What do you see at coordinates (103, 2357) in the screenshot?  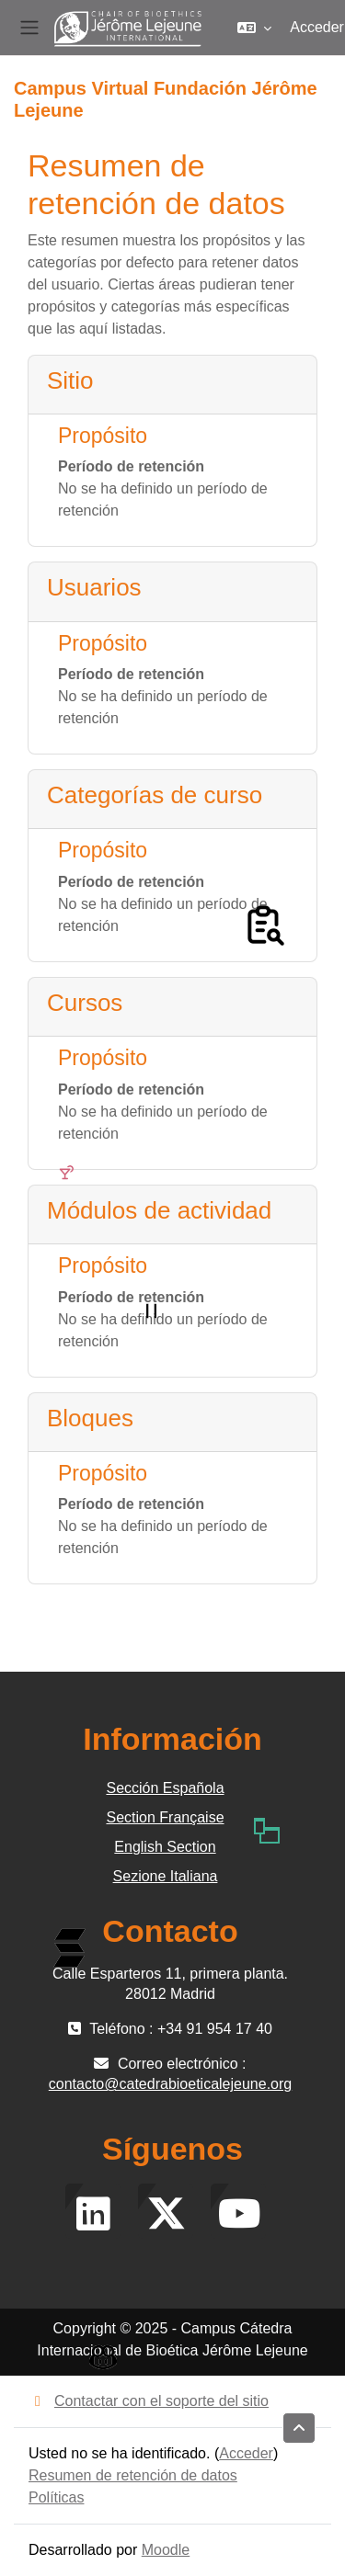 I see `access GitHub Copilot AI assistant` at bounding box center [103, 2357].